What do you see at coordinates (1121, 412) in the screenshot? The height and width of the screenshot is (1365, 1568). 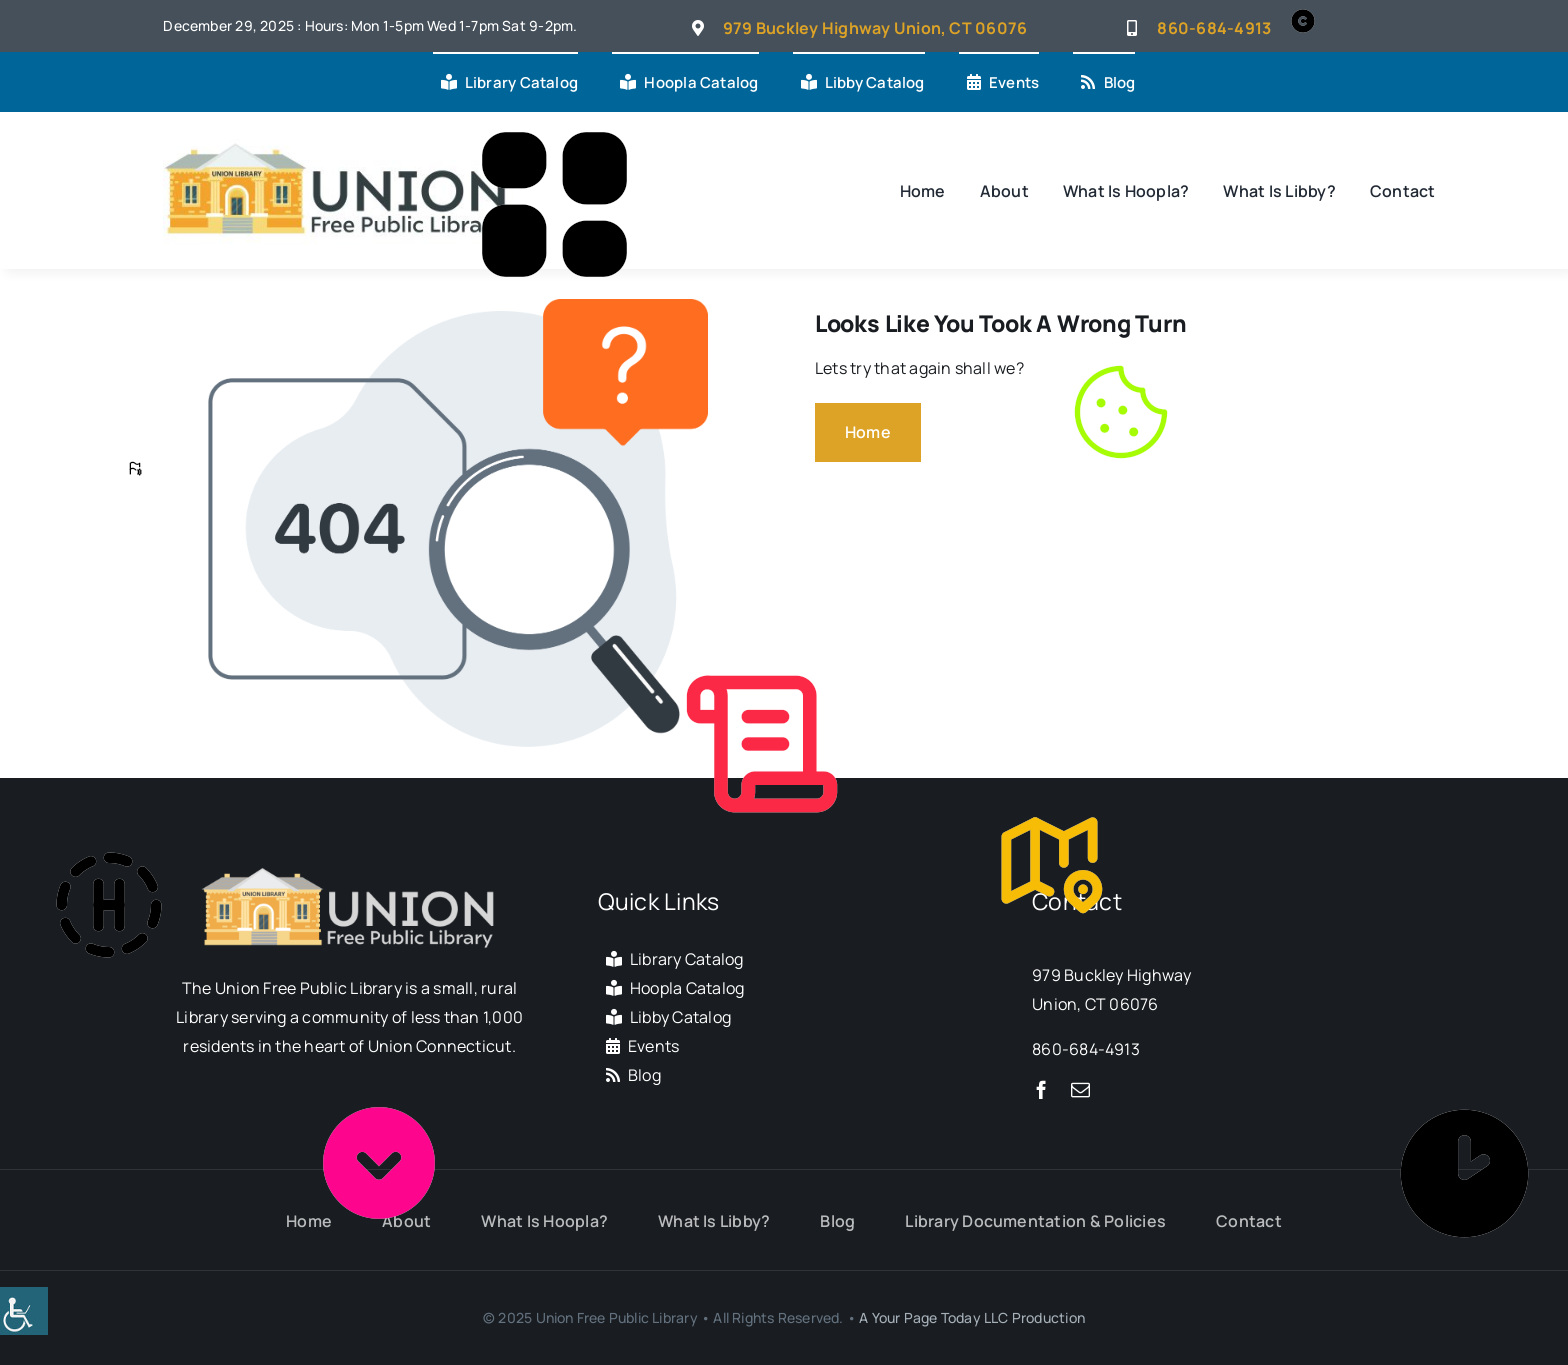 I see `manage cookie preferences and privacy settings` at bounding box center [1121, 412].